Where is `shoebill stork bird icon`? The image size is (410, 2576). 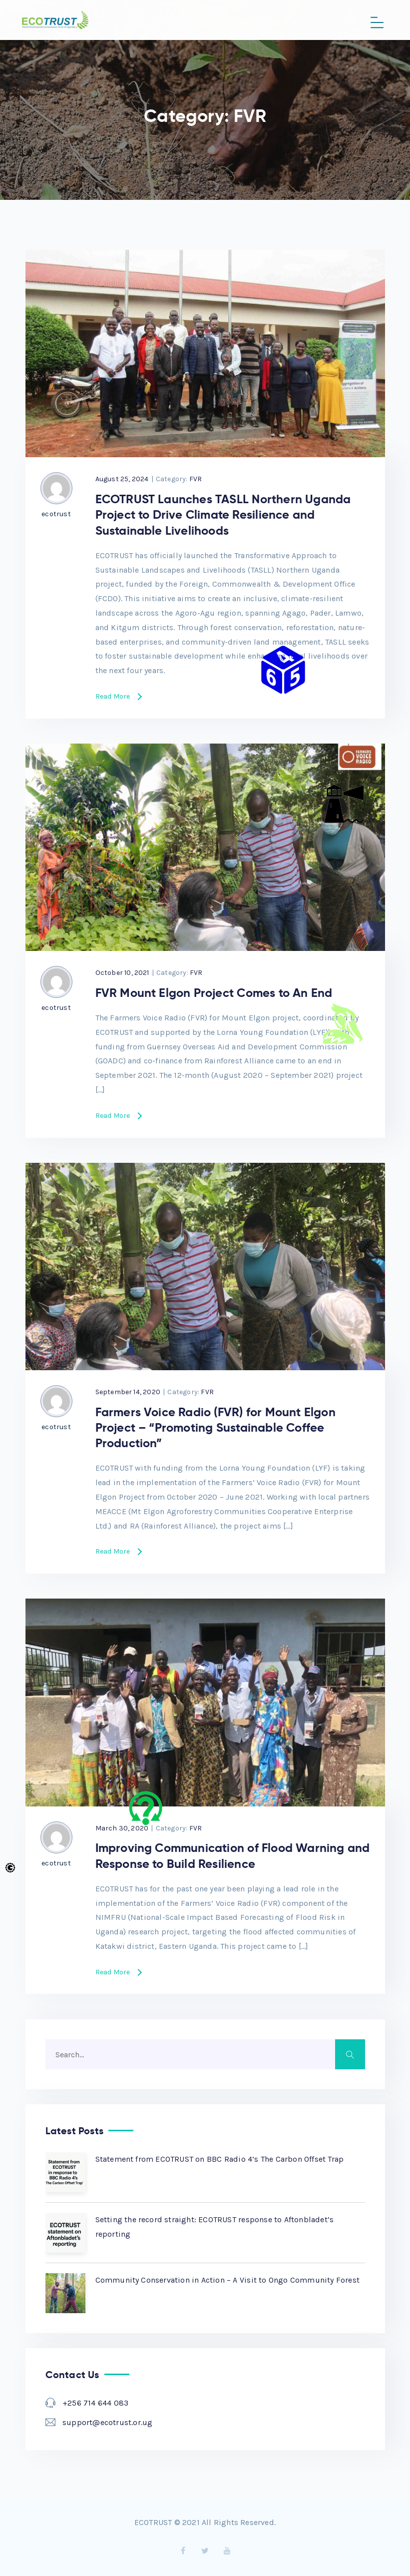
shoebill stork bird icon is located at coordinates (344, 1023).